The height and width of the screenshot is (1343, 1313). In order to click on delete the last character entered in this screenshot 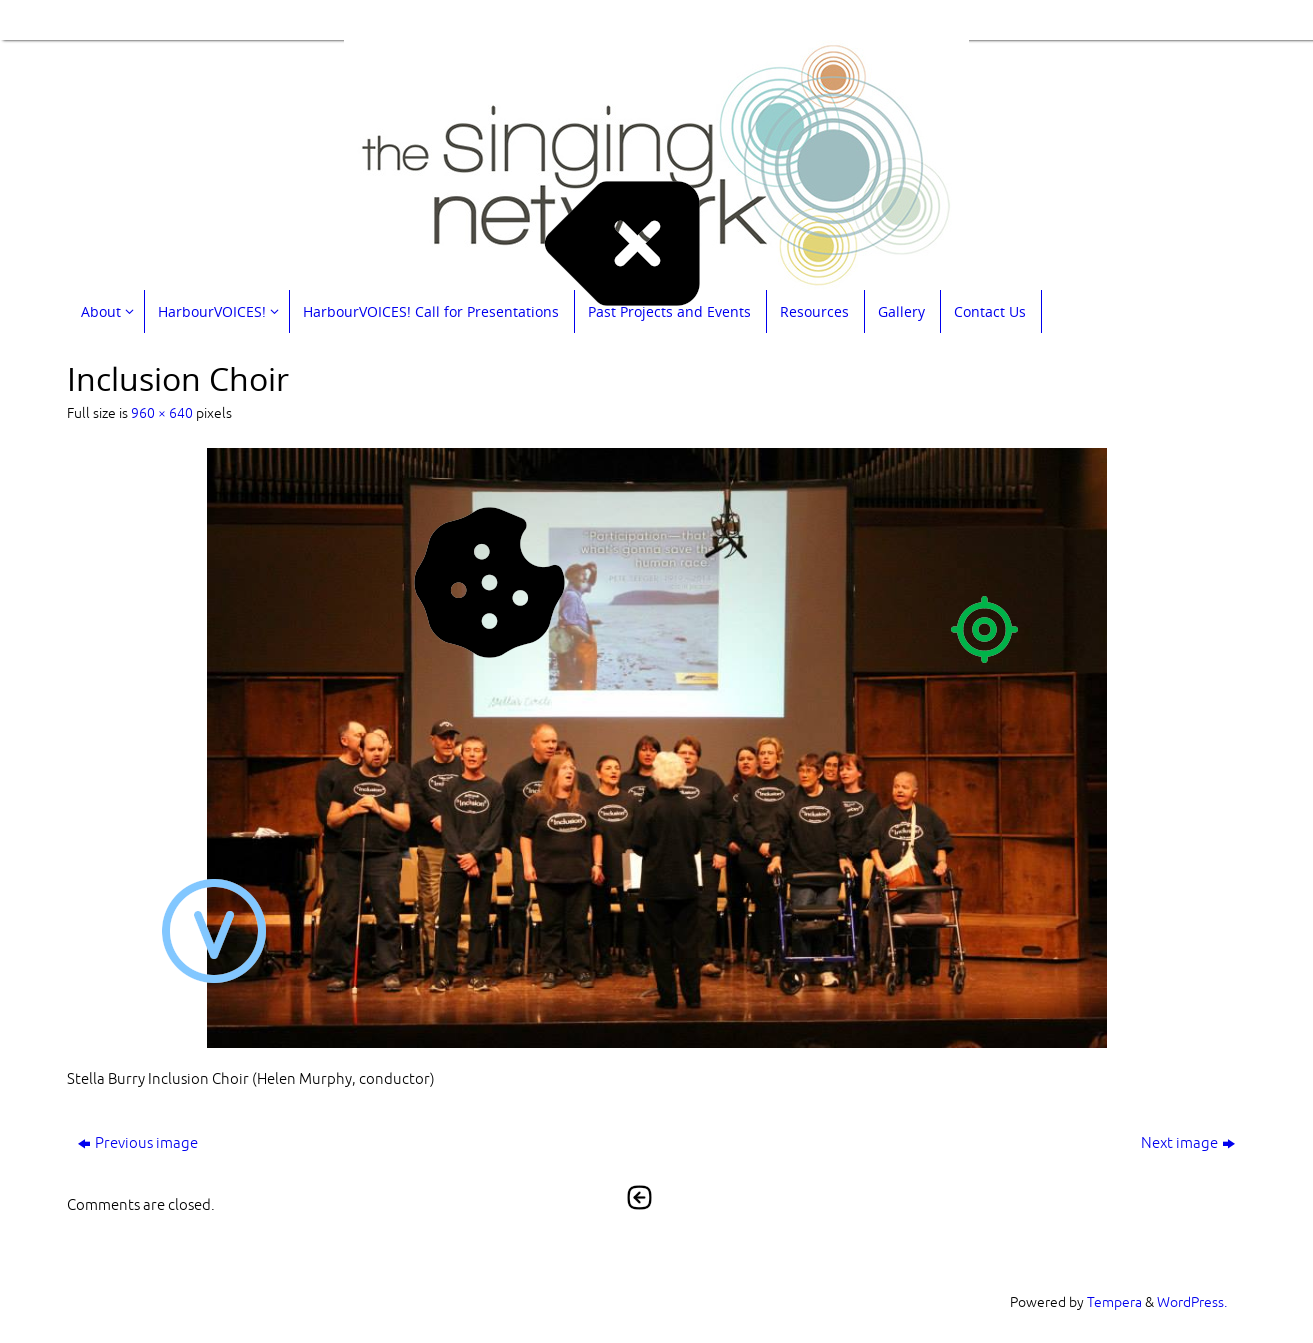, I will do `click(620, 243)`.